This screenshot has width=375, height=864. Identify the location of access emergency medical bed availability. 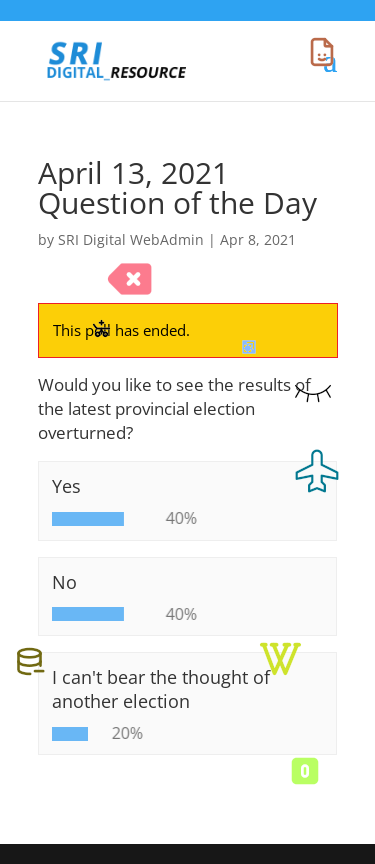
(101, 328).